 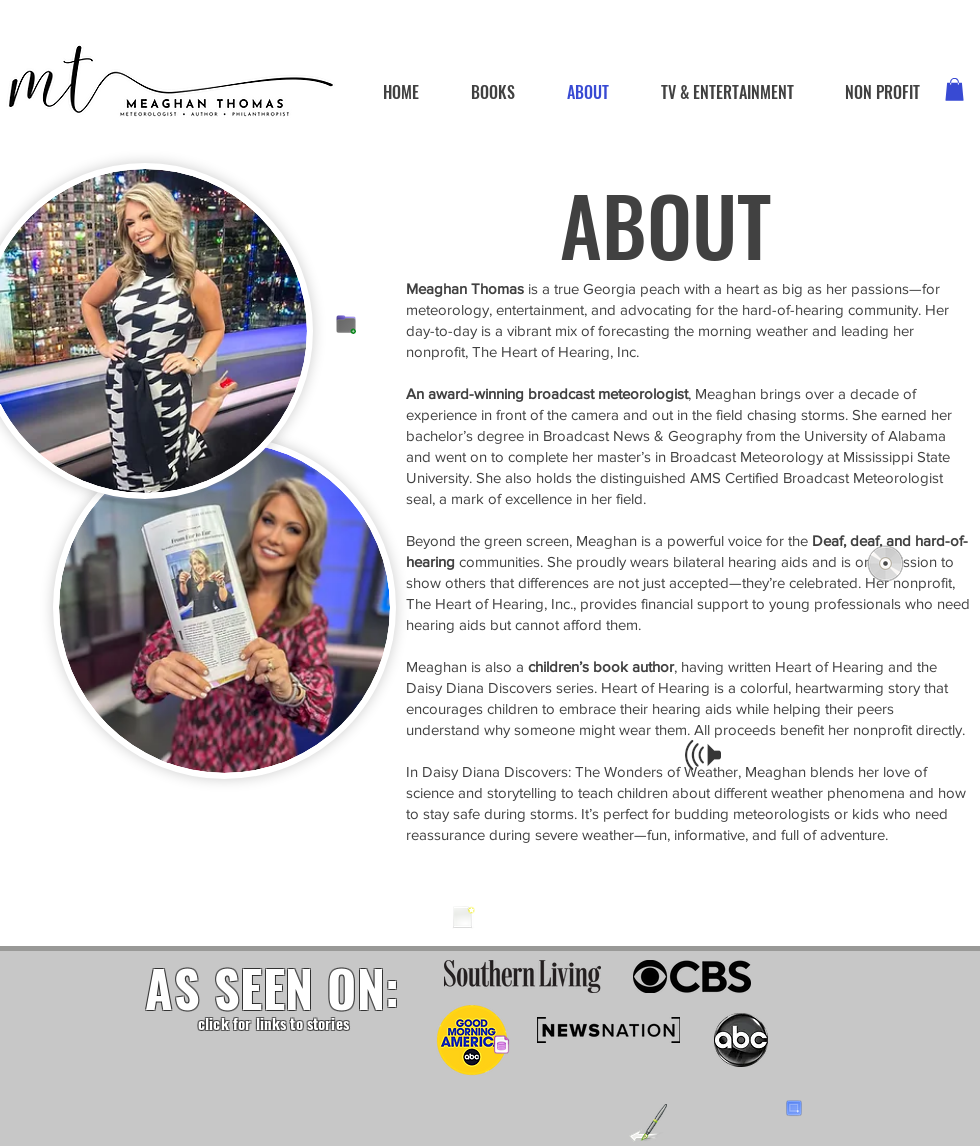 What do you see at coordinates (346, 324) in the screenshot?
I see `create a new folder` at bounding box center [346, 324].